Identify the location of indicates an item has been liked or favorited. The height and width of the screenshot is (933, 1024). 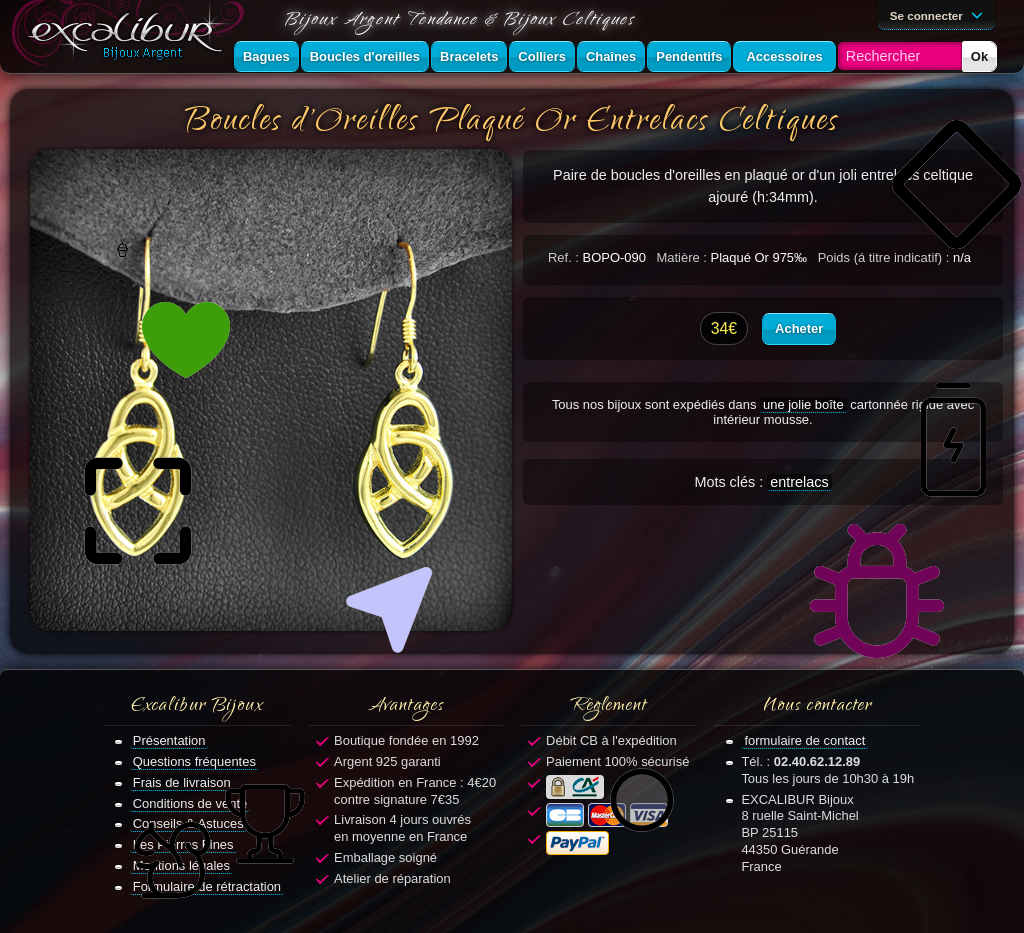
(186, 340).